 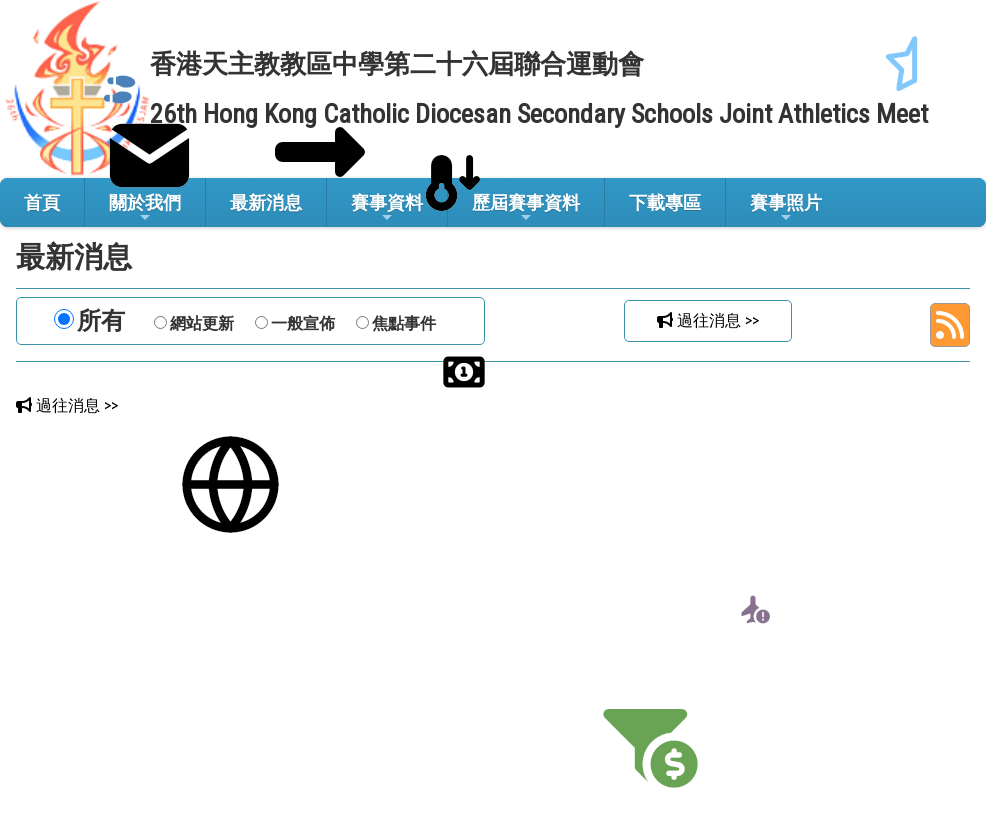 What do you see at coordinates (230, 484) in the screenshot?
I see `switch to a different language or region` at bounding box center [230, 484].